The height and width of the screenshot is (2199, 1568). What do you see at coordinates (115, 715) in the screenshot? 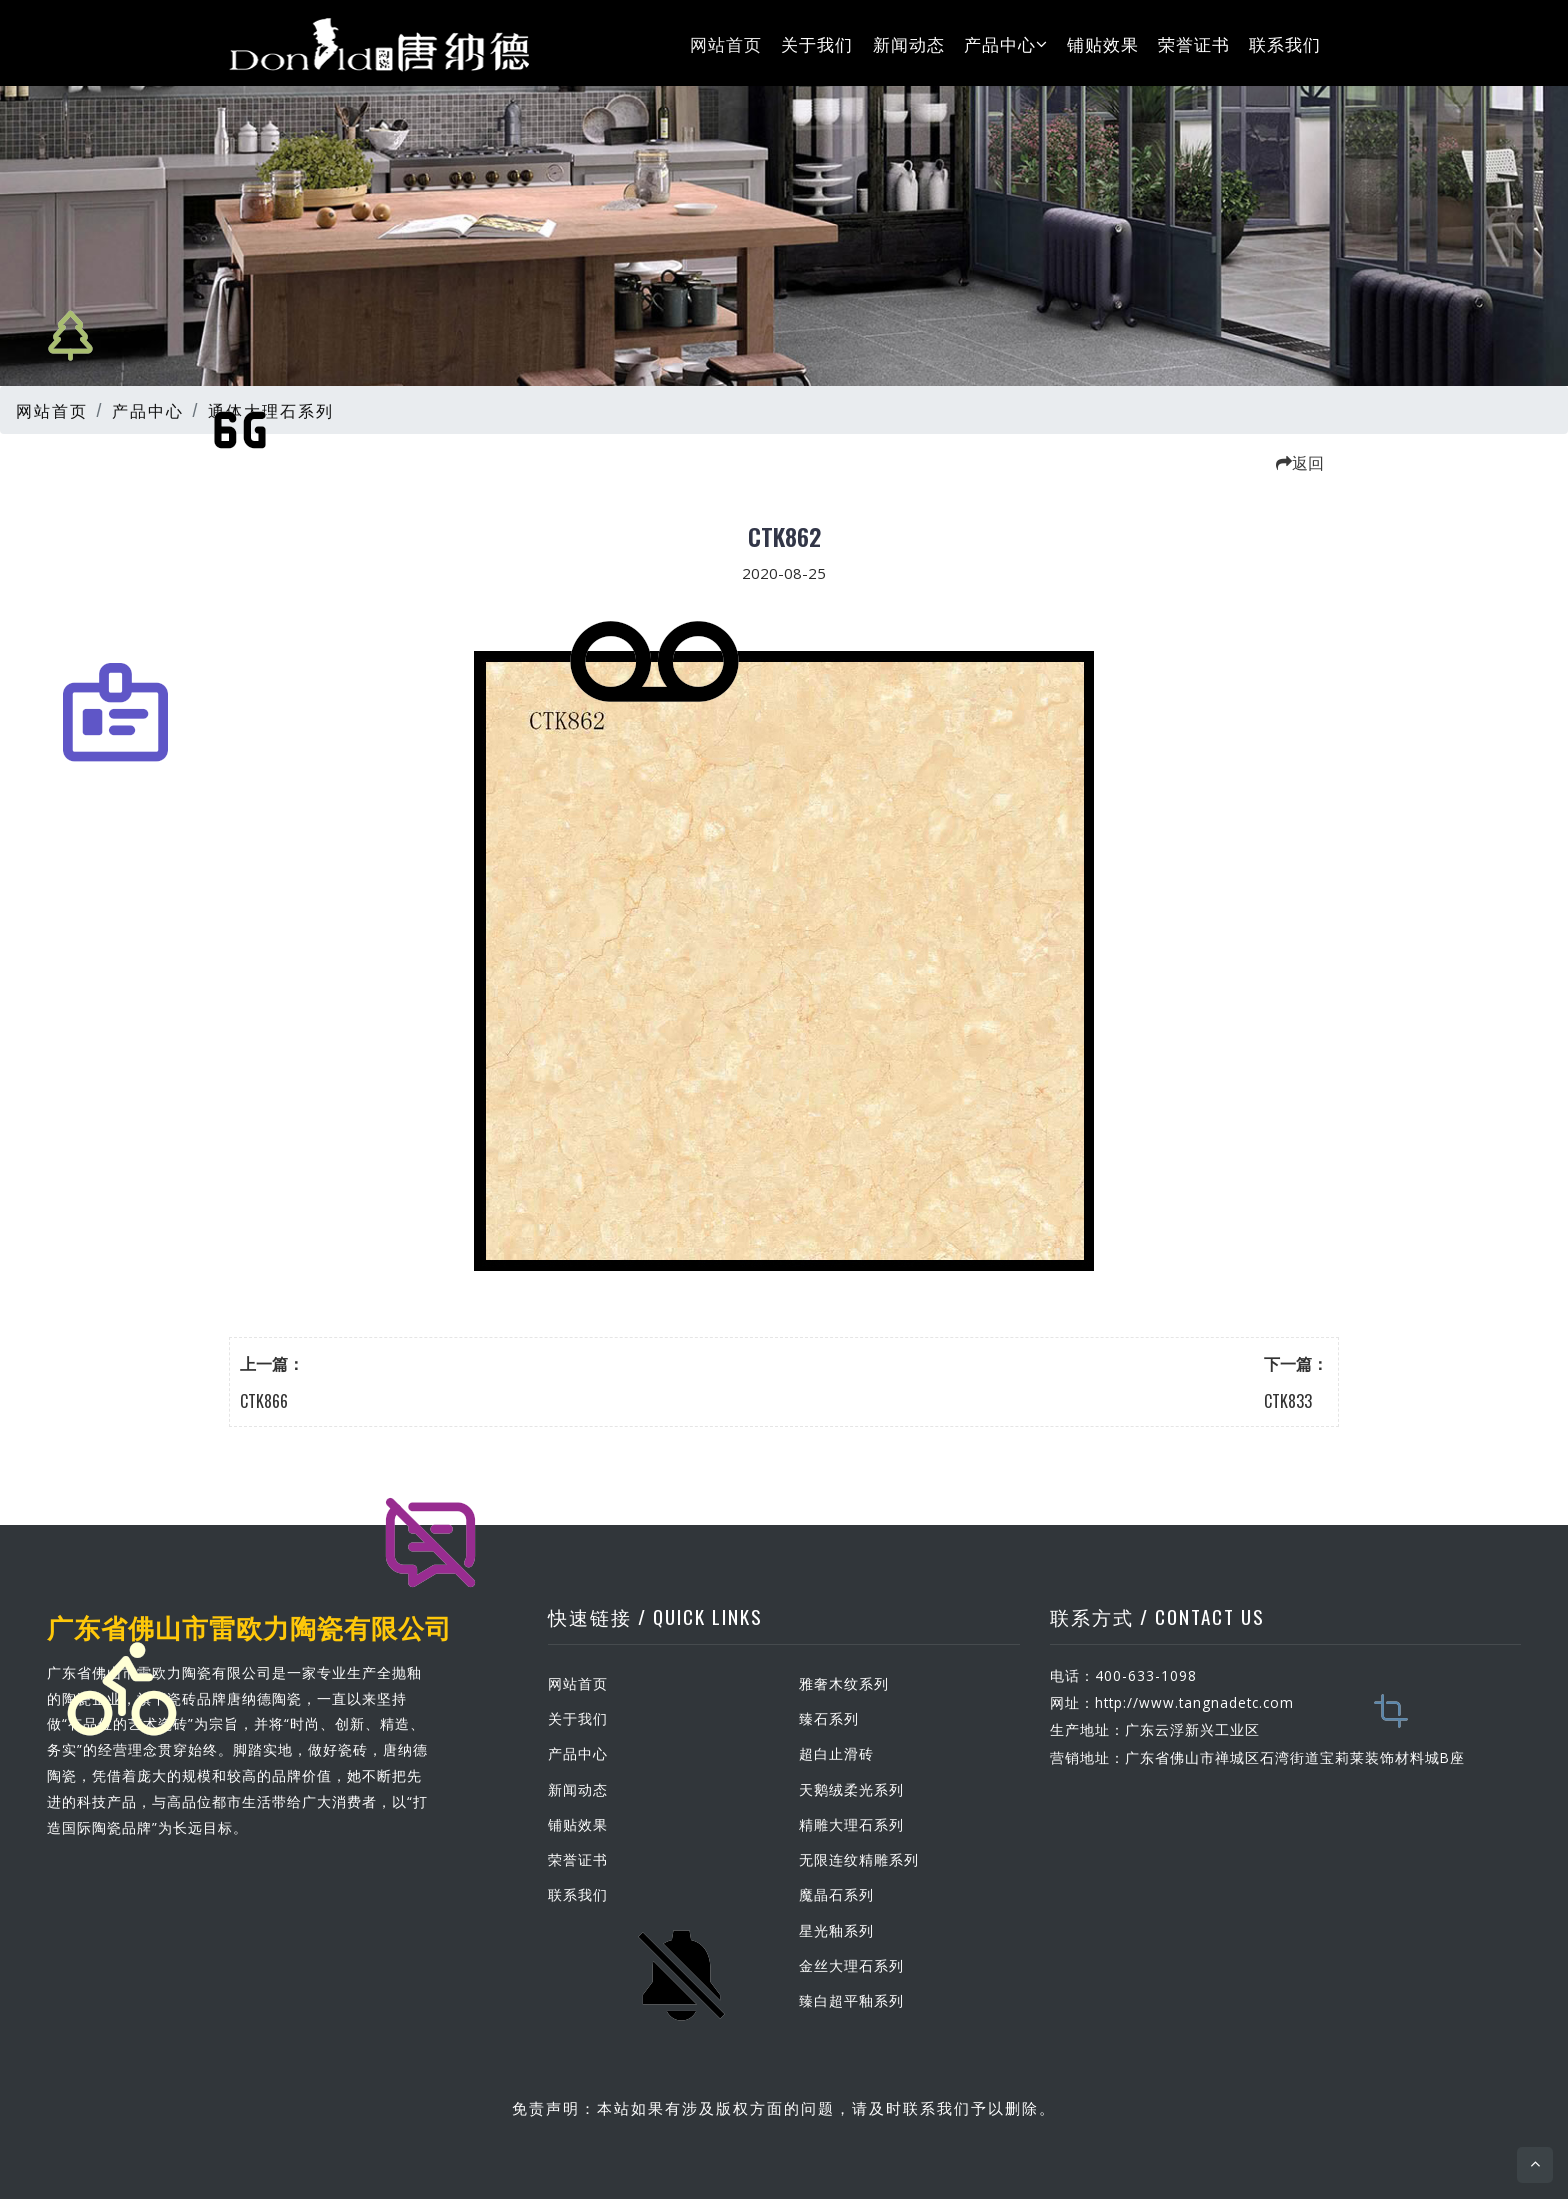
I see `view your profile or identification` at bounding box center [115, 715].